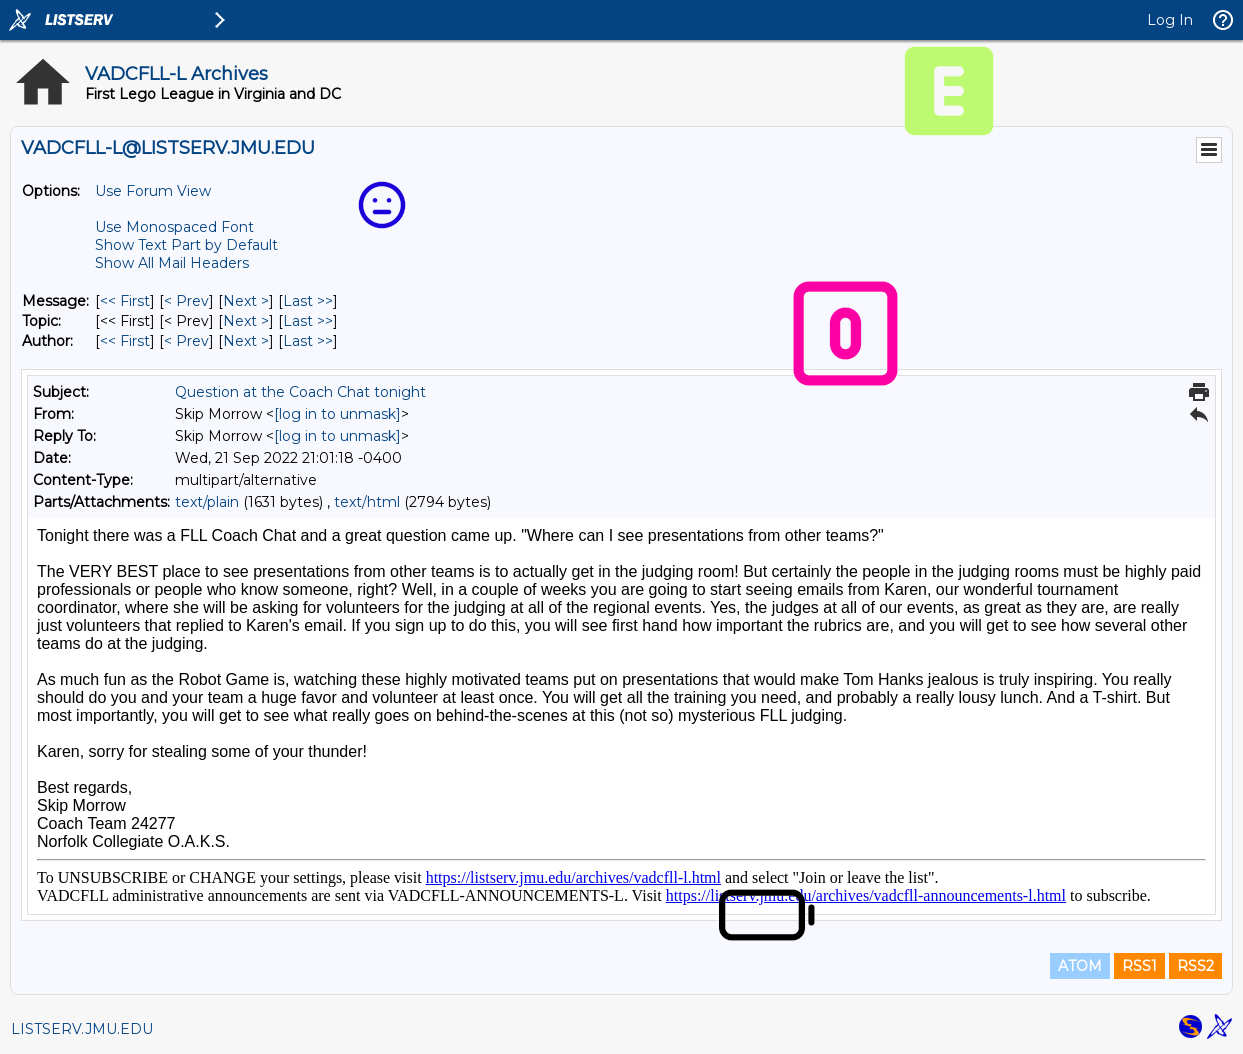 This screenshot has width=1243, height=1054. What do you see at coordinates (949, 91) in the screenshot?
I see `indicates explicit content warning` at bounding box center [949, 91].